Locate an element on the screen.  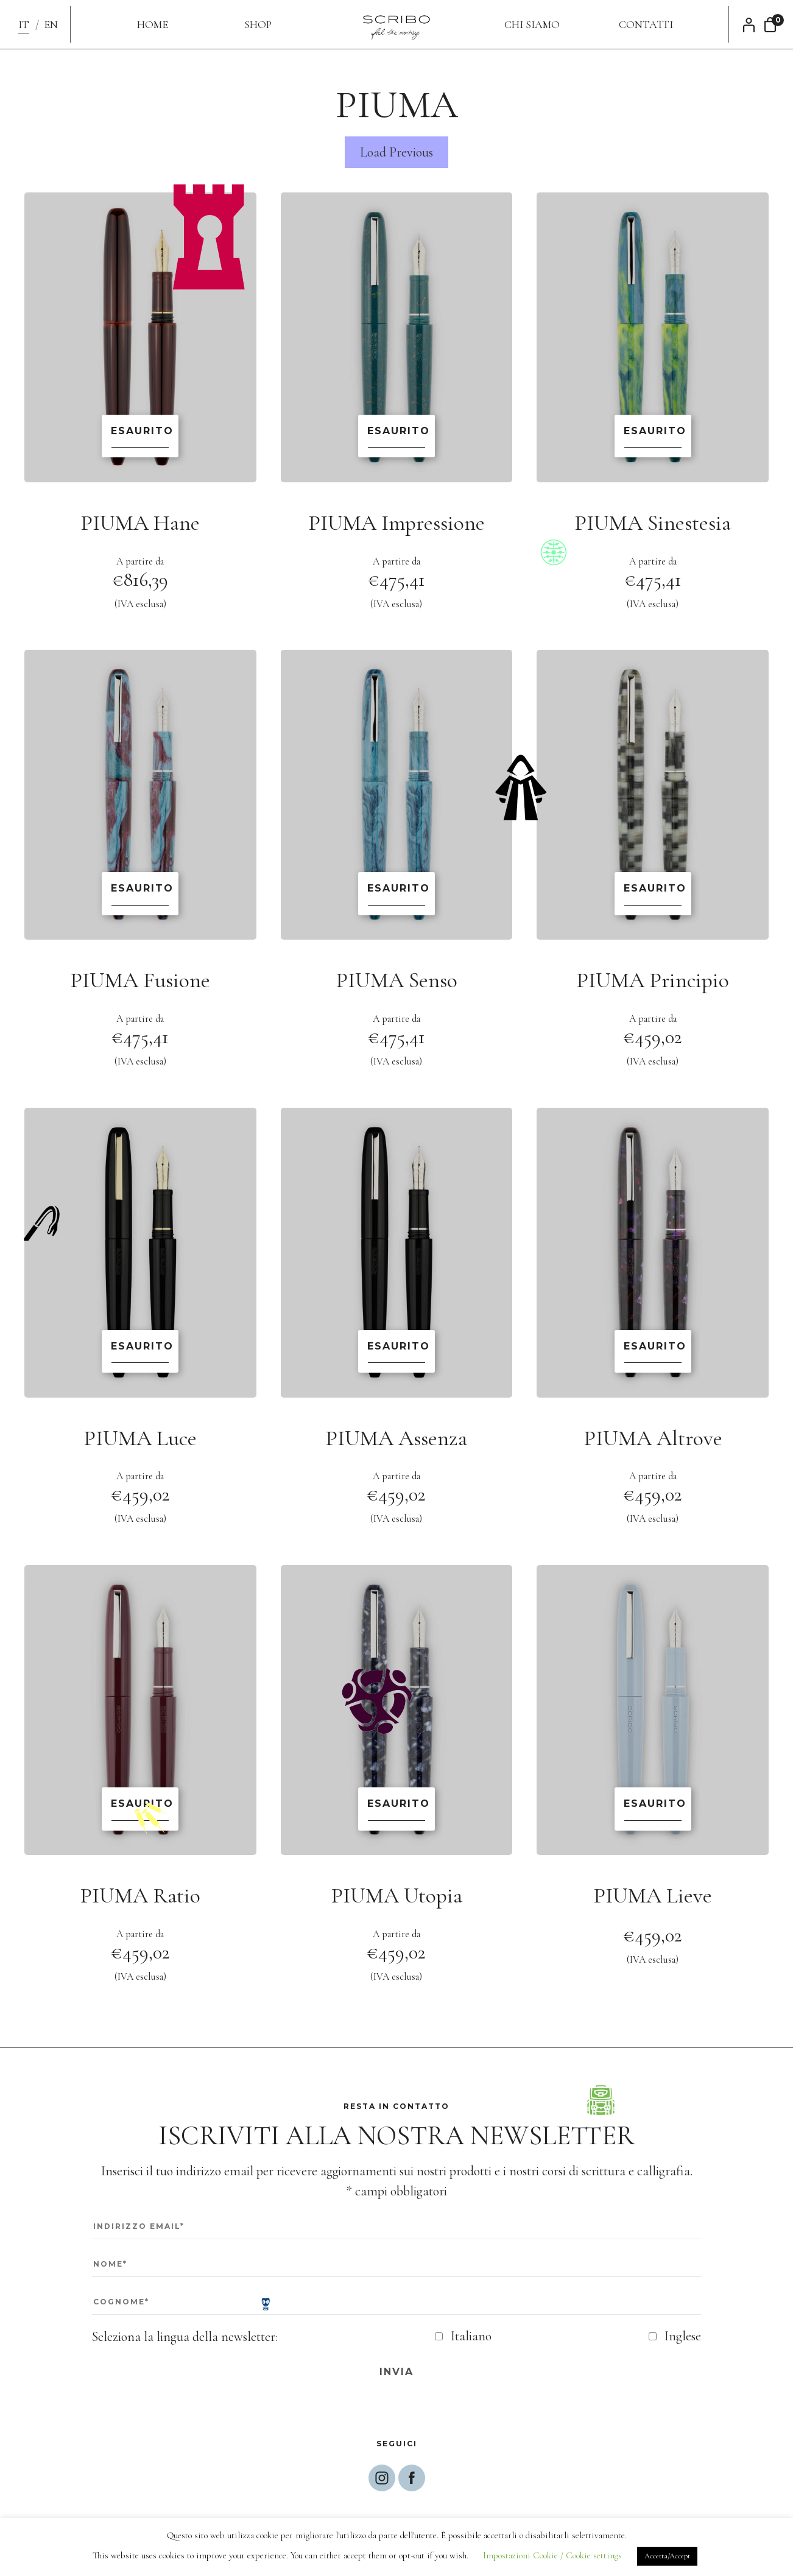
indicates acupuncture or needle-based treatment is located at coordinates (150, 1818).